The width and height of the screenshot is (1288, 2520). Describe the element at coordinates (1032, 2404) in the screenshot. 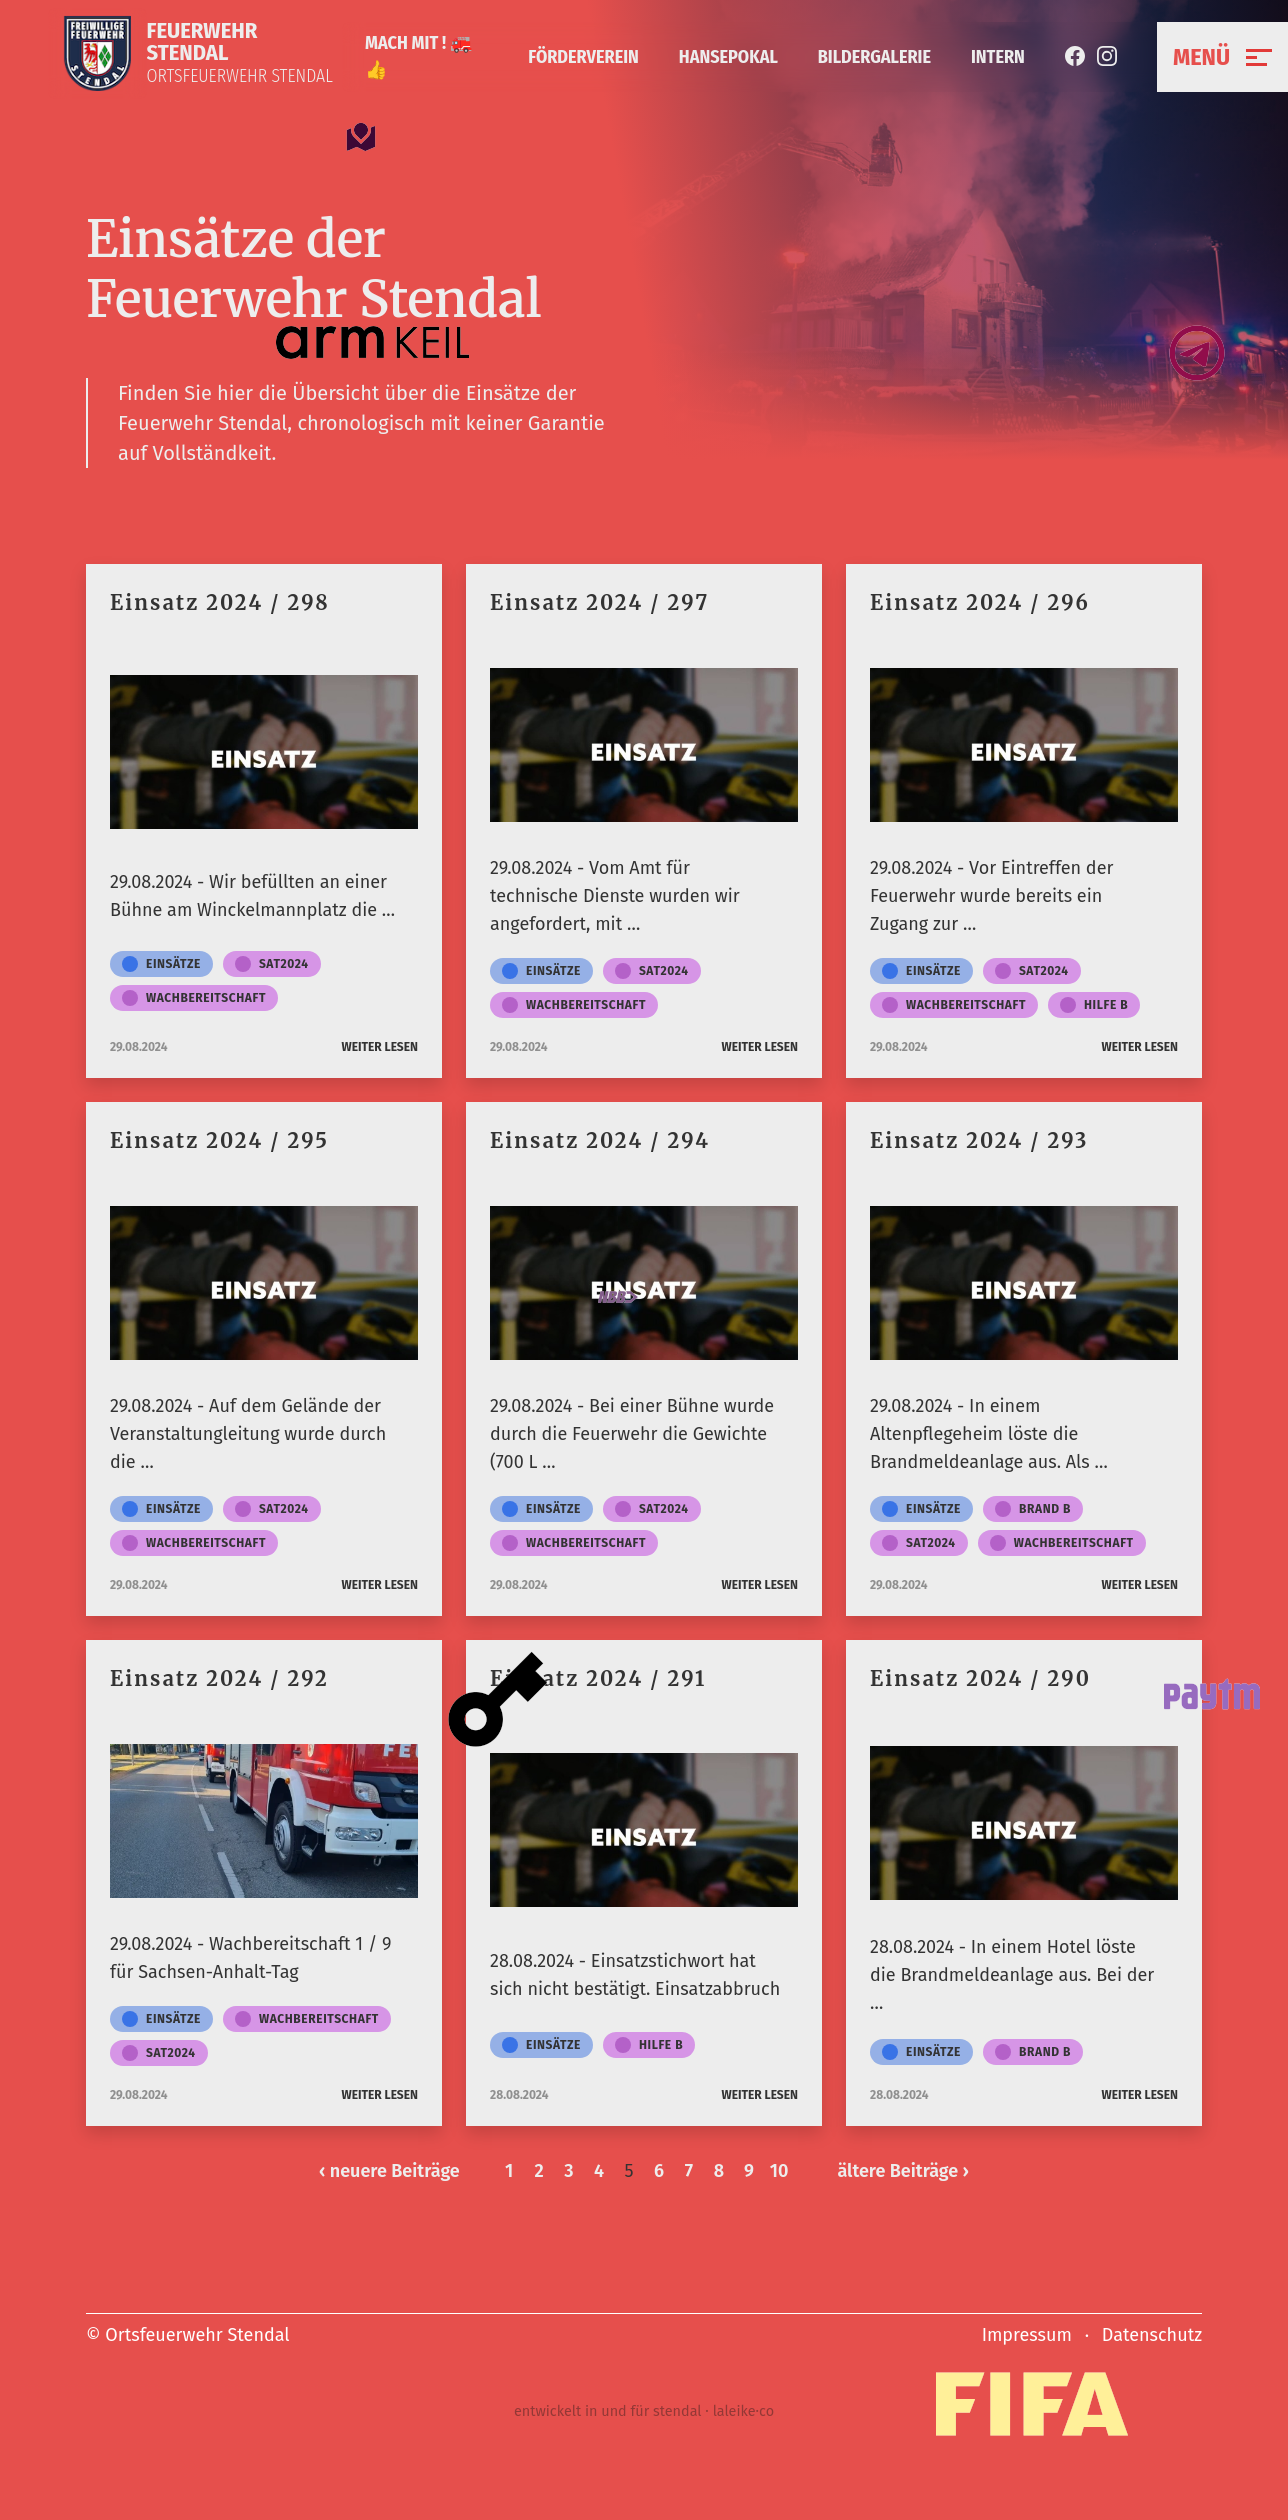

I see `FIFA official logo` at that location.